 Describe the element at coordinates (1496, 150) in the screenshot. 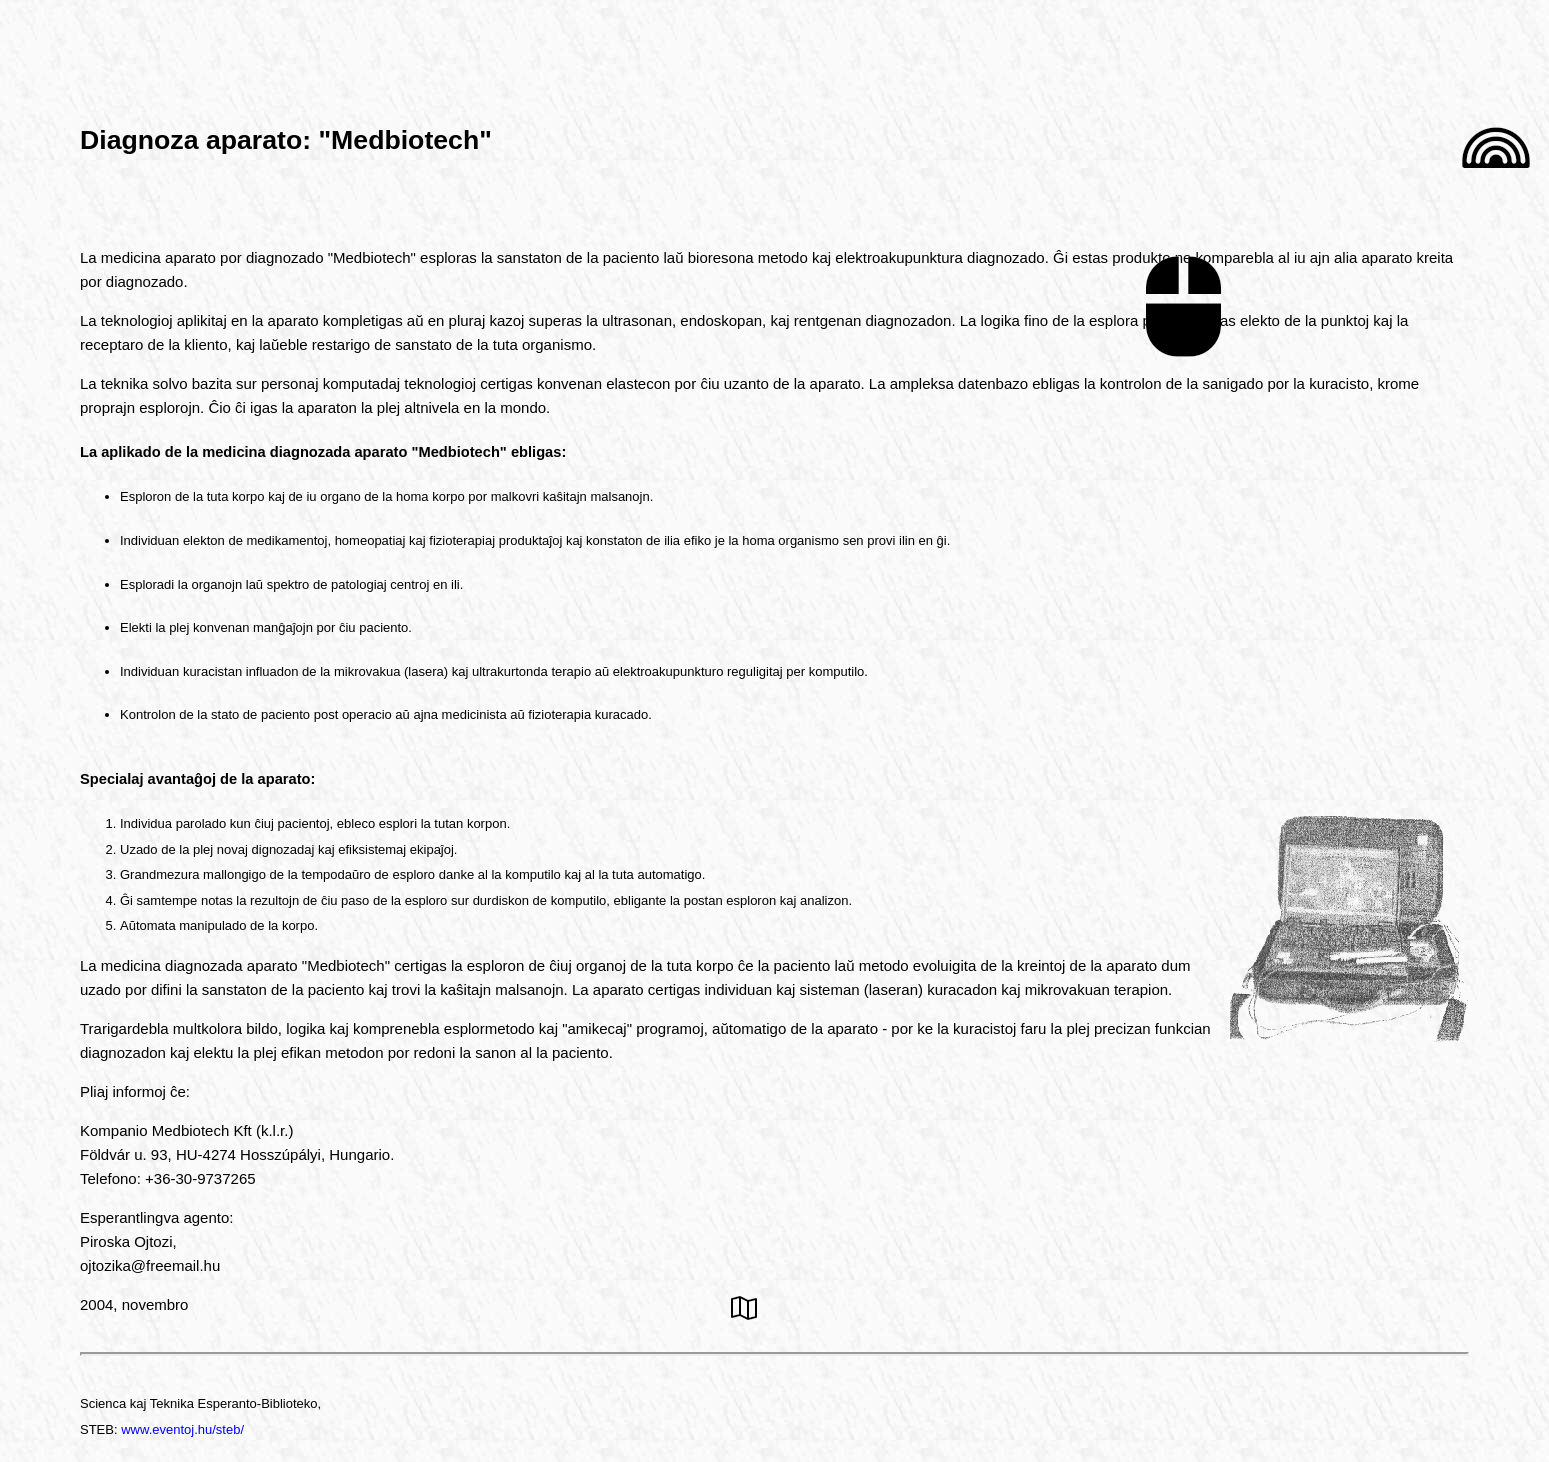

I see `indicates weather clearing or sunshine after rain` at that location.